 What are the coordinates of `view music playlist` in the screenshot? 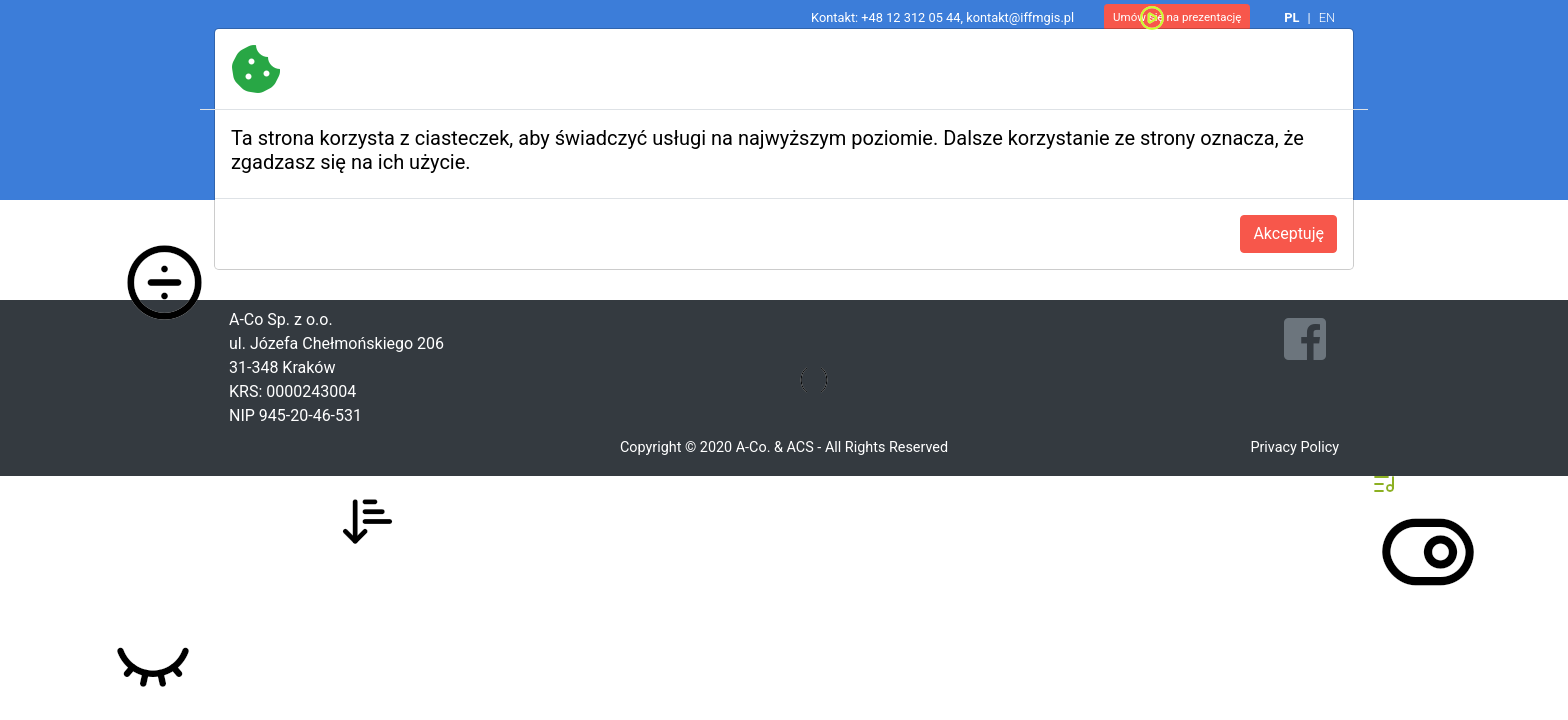 It's located at (1384, 484).